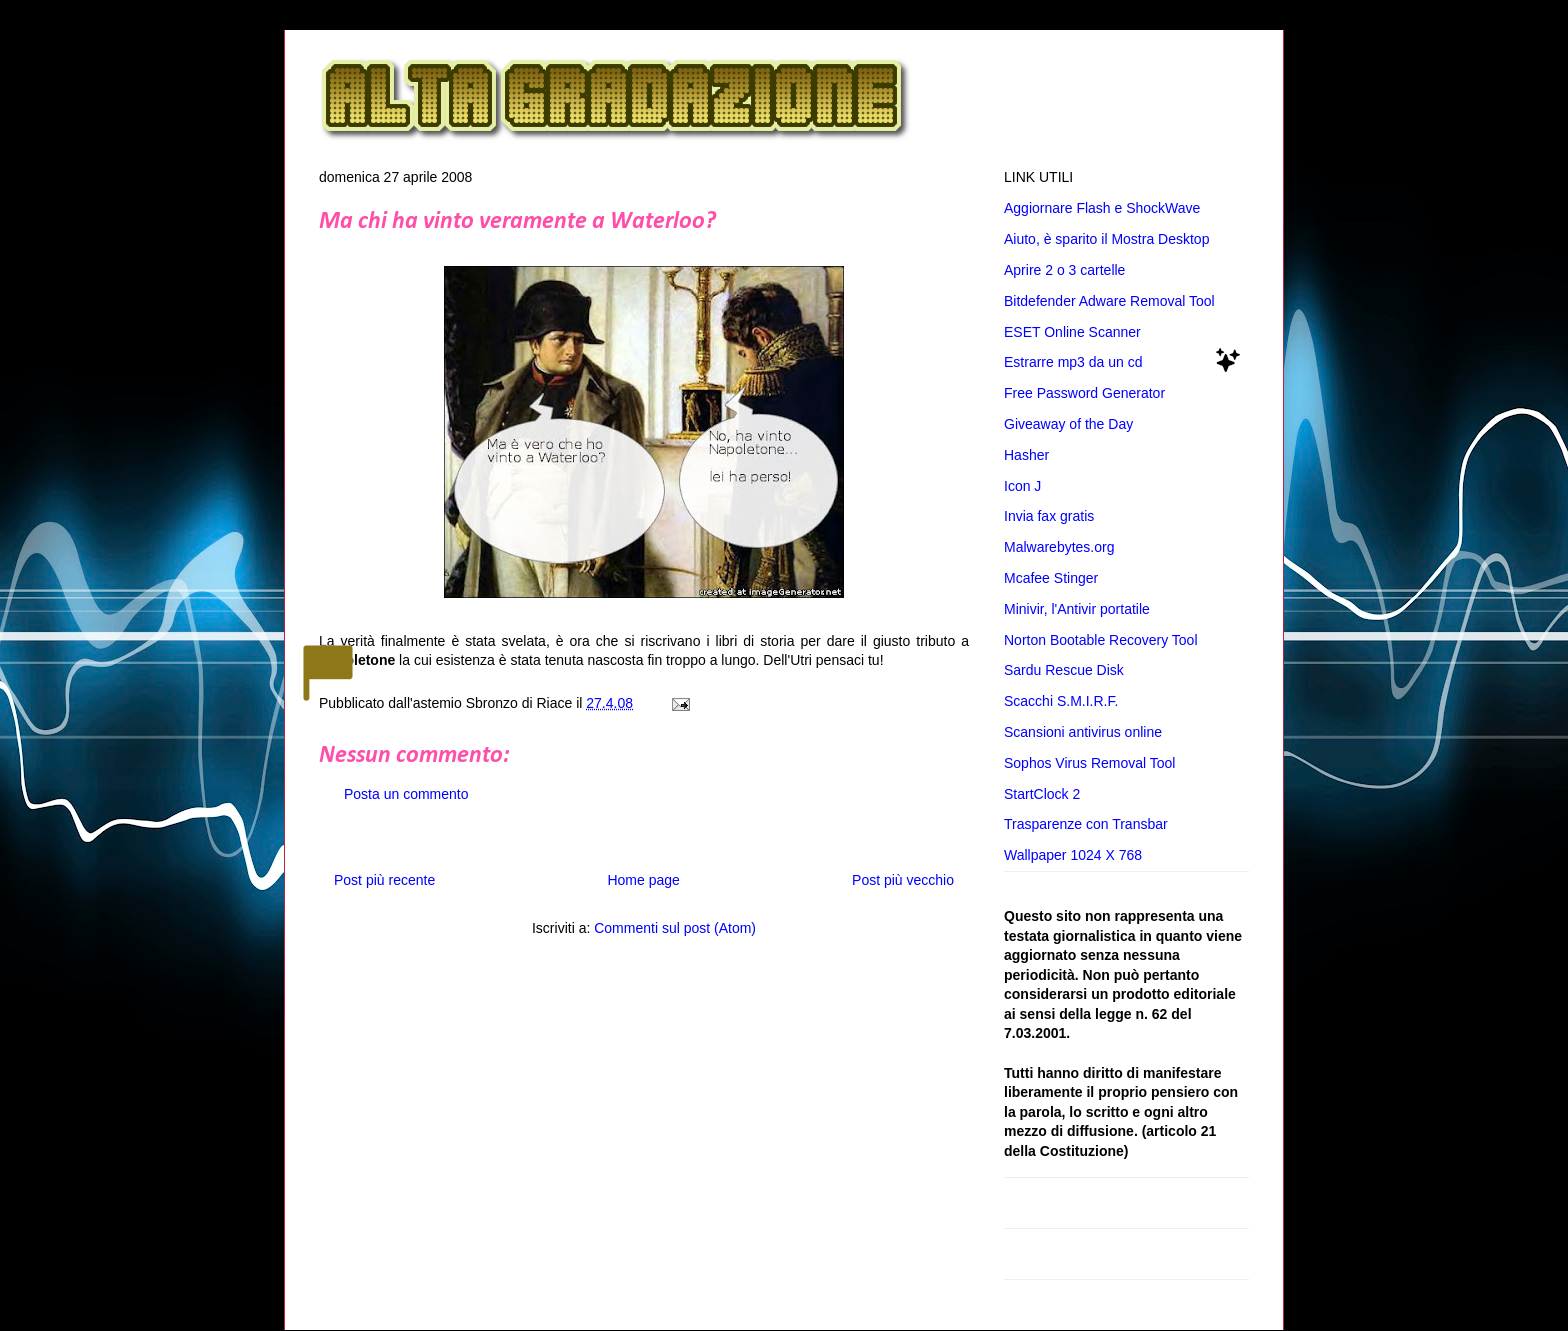 Image resolution: width=1568 pixels, height=1331 pixels. I want to click on flag an item for review or attention, so click(328, 670).